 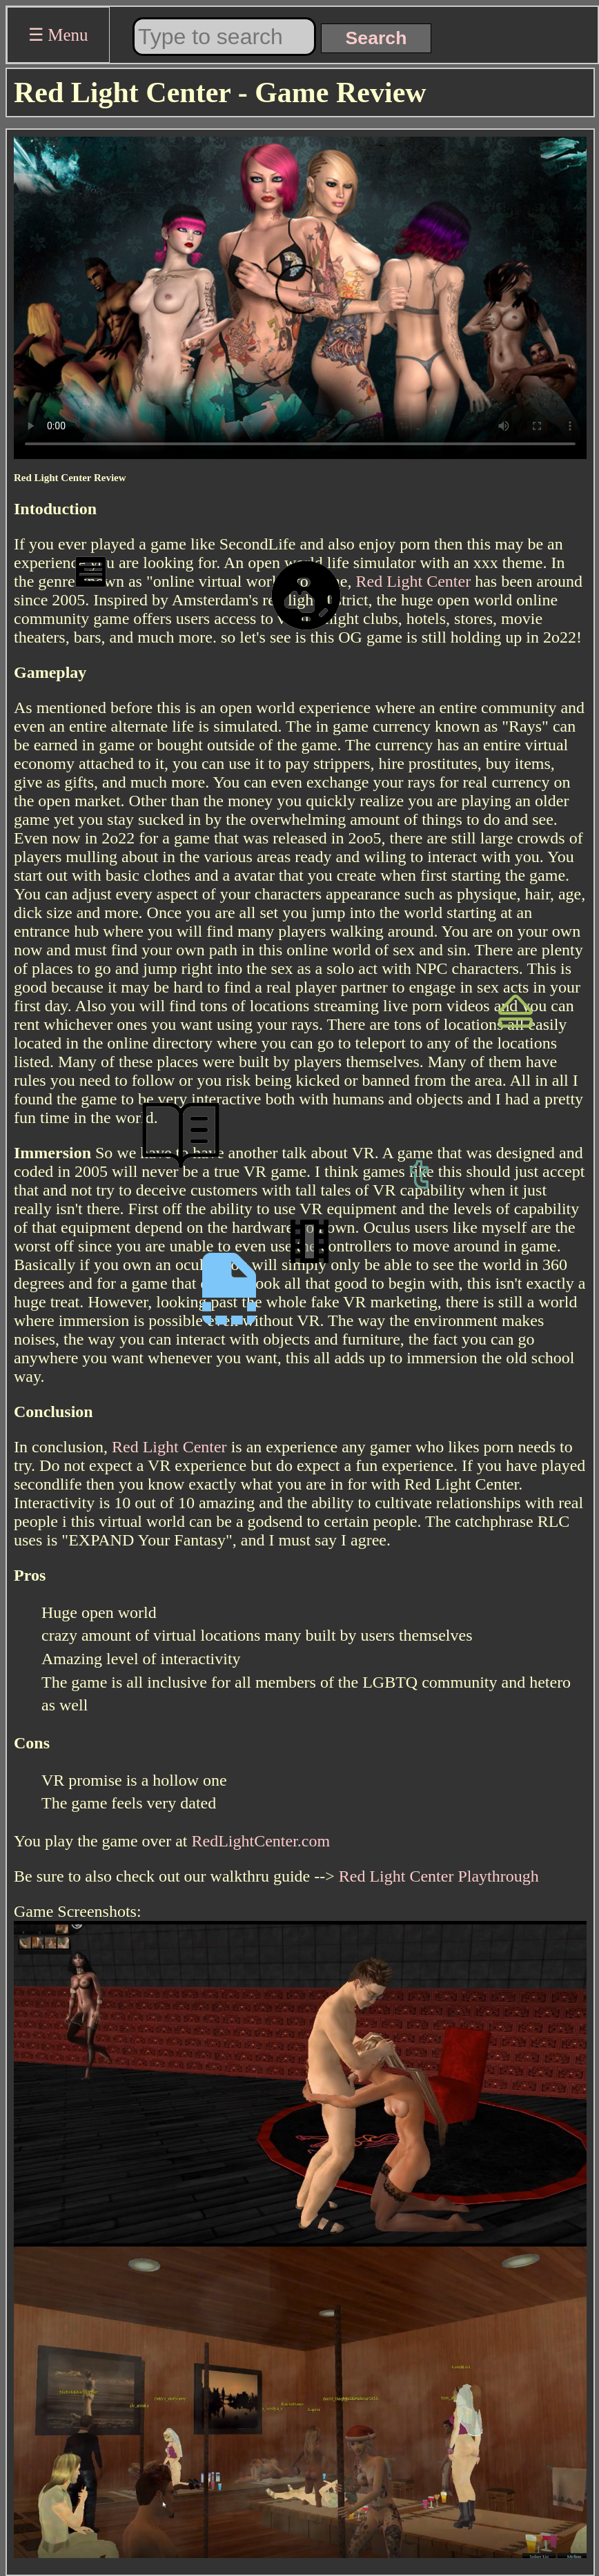 I want to click on eject media or disc, so click(x=515, y=1013).